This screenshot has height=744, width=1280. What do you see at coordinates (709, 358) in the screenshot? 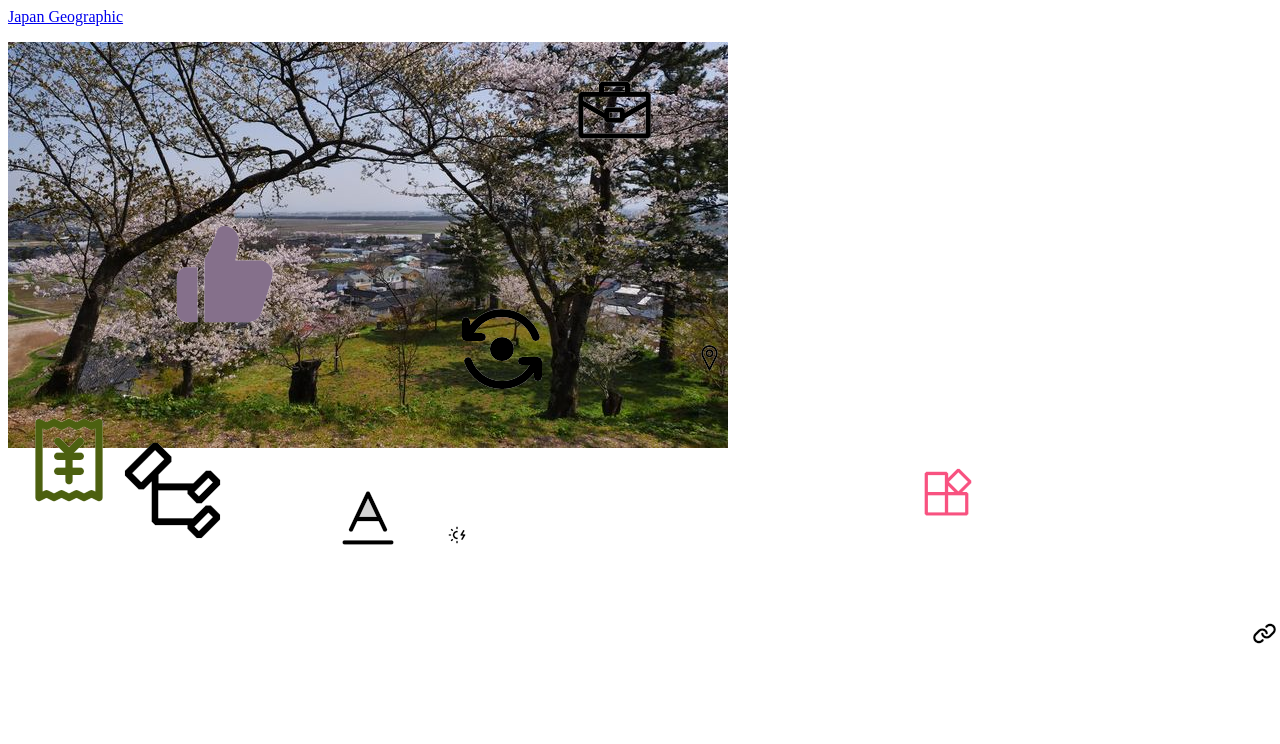
I see `view or set your current location` at bounding box center [709, 358].